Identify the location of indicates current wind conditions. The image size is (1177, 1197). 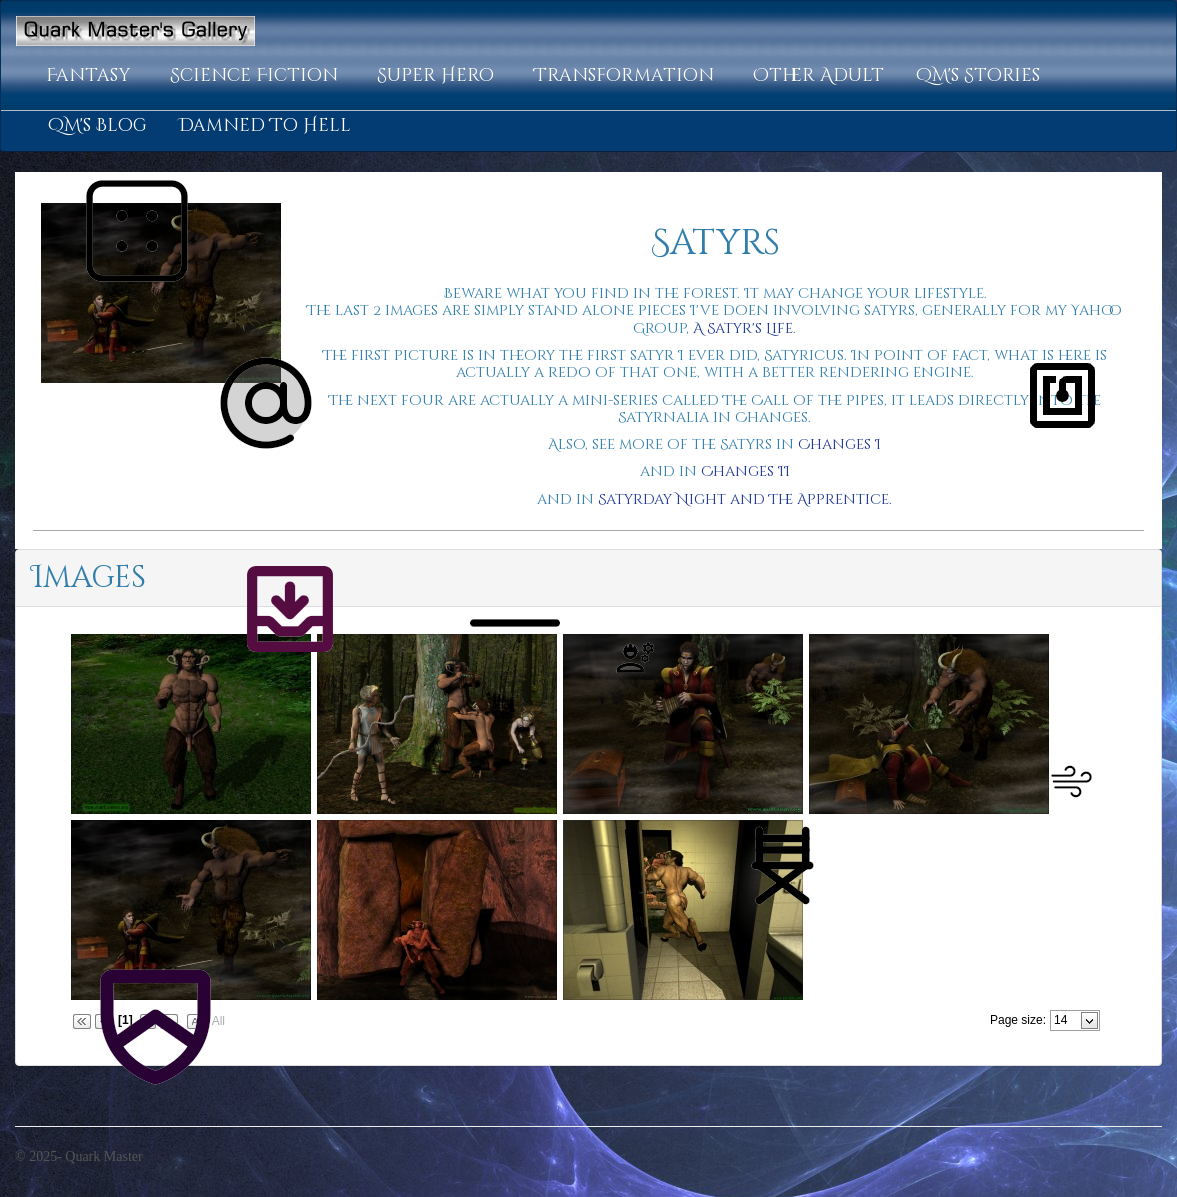
(1071, 781).